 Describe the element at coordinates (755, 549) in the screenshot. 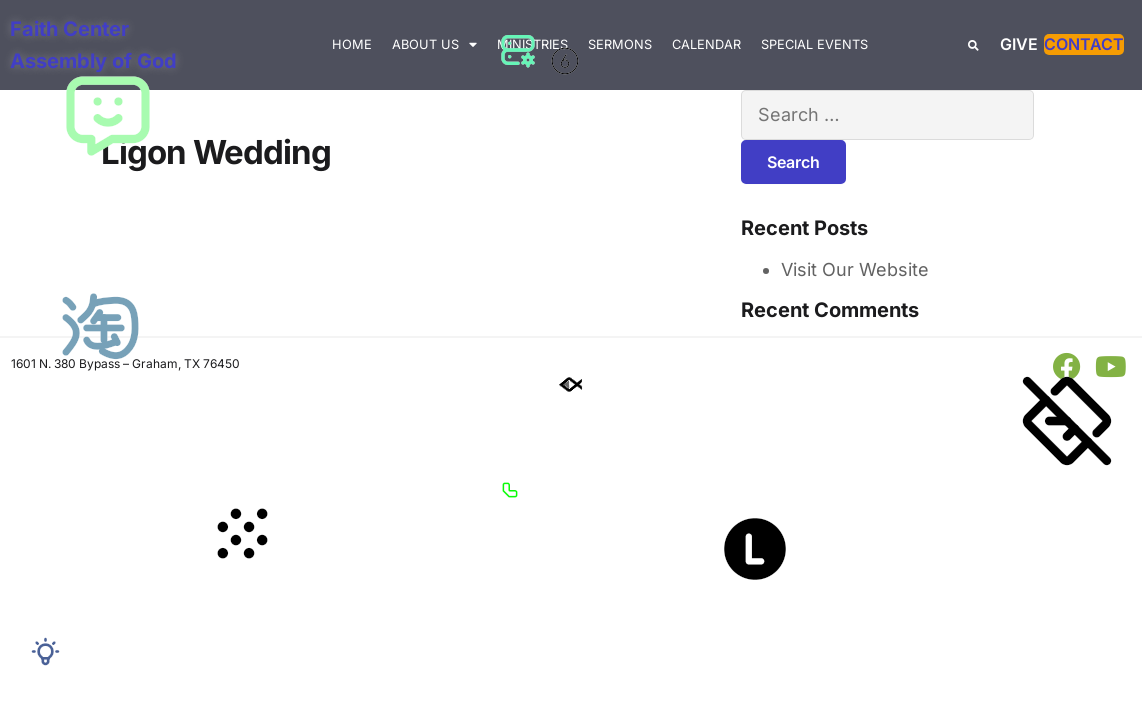

I see `indicates an item or category labeled "L"` at that location.